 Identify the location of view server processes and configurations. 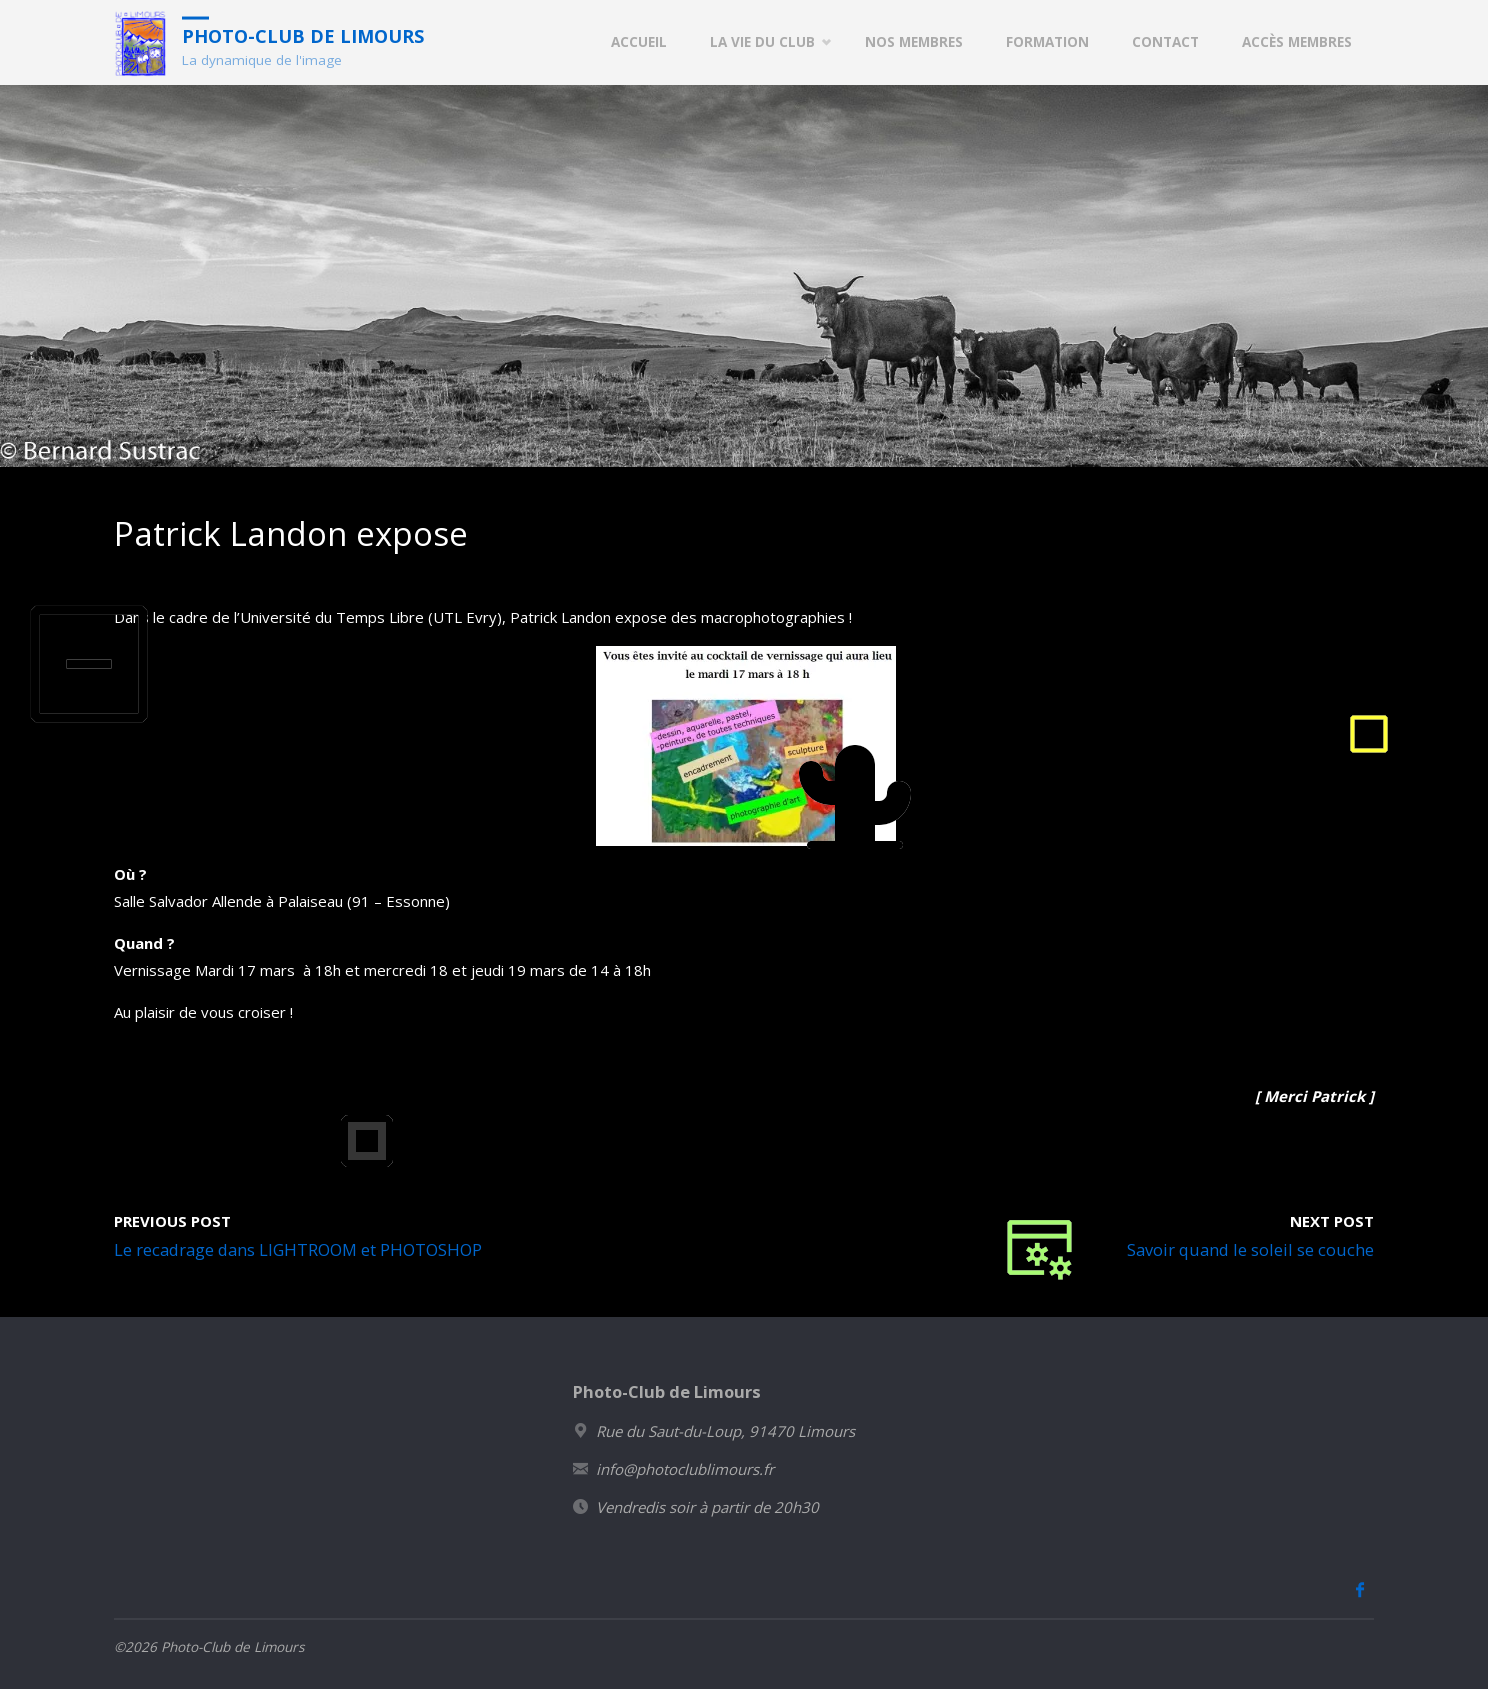
(1039, 1247).